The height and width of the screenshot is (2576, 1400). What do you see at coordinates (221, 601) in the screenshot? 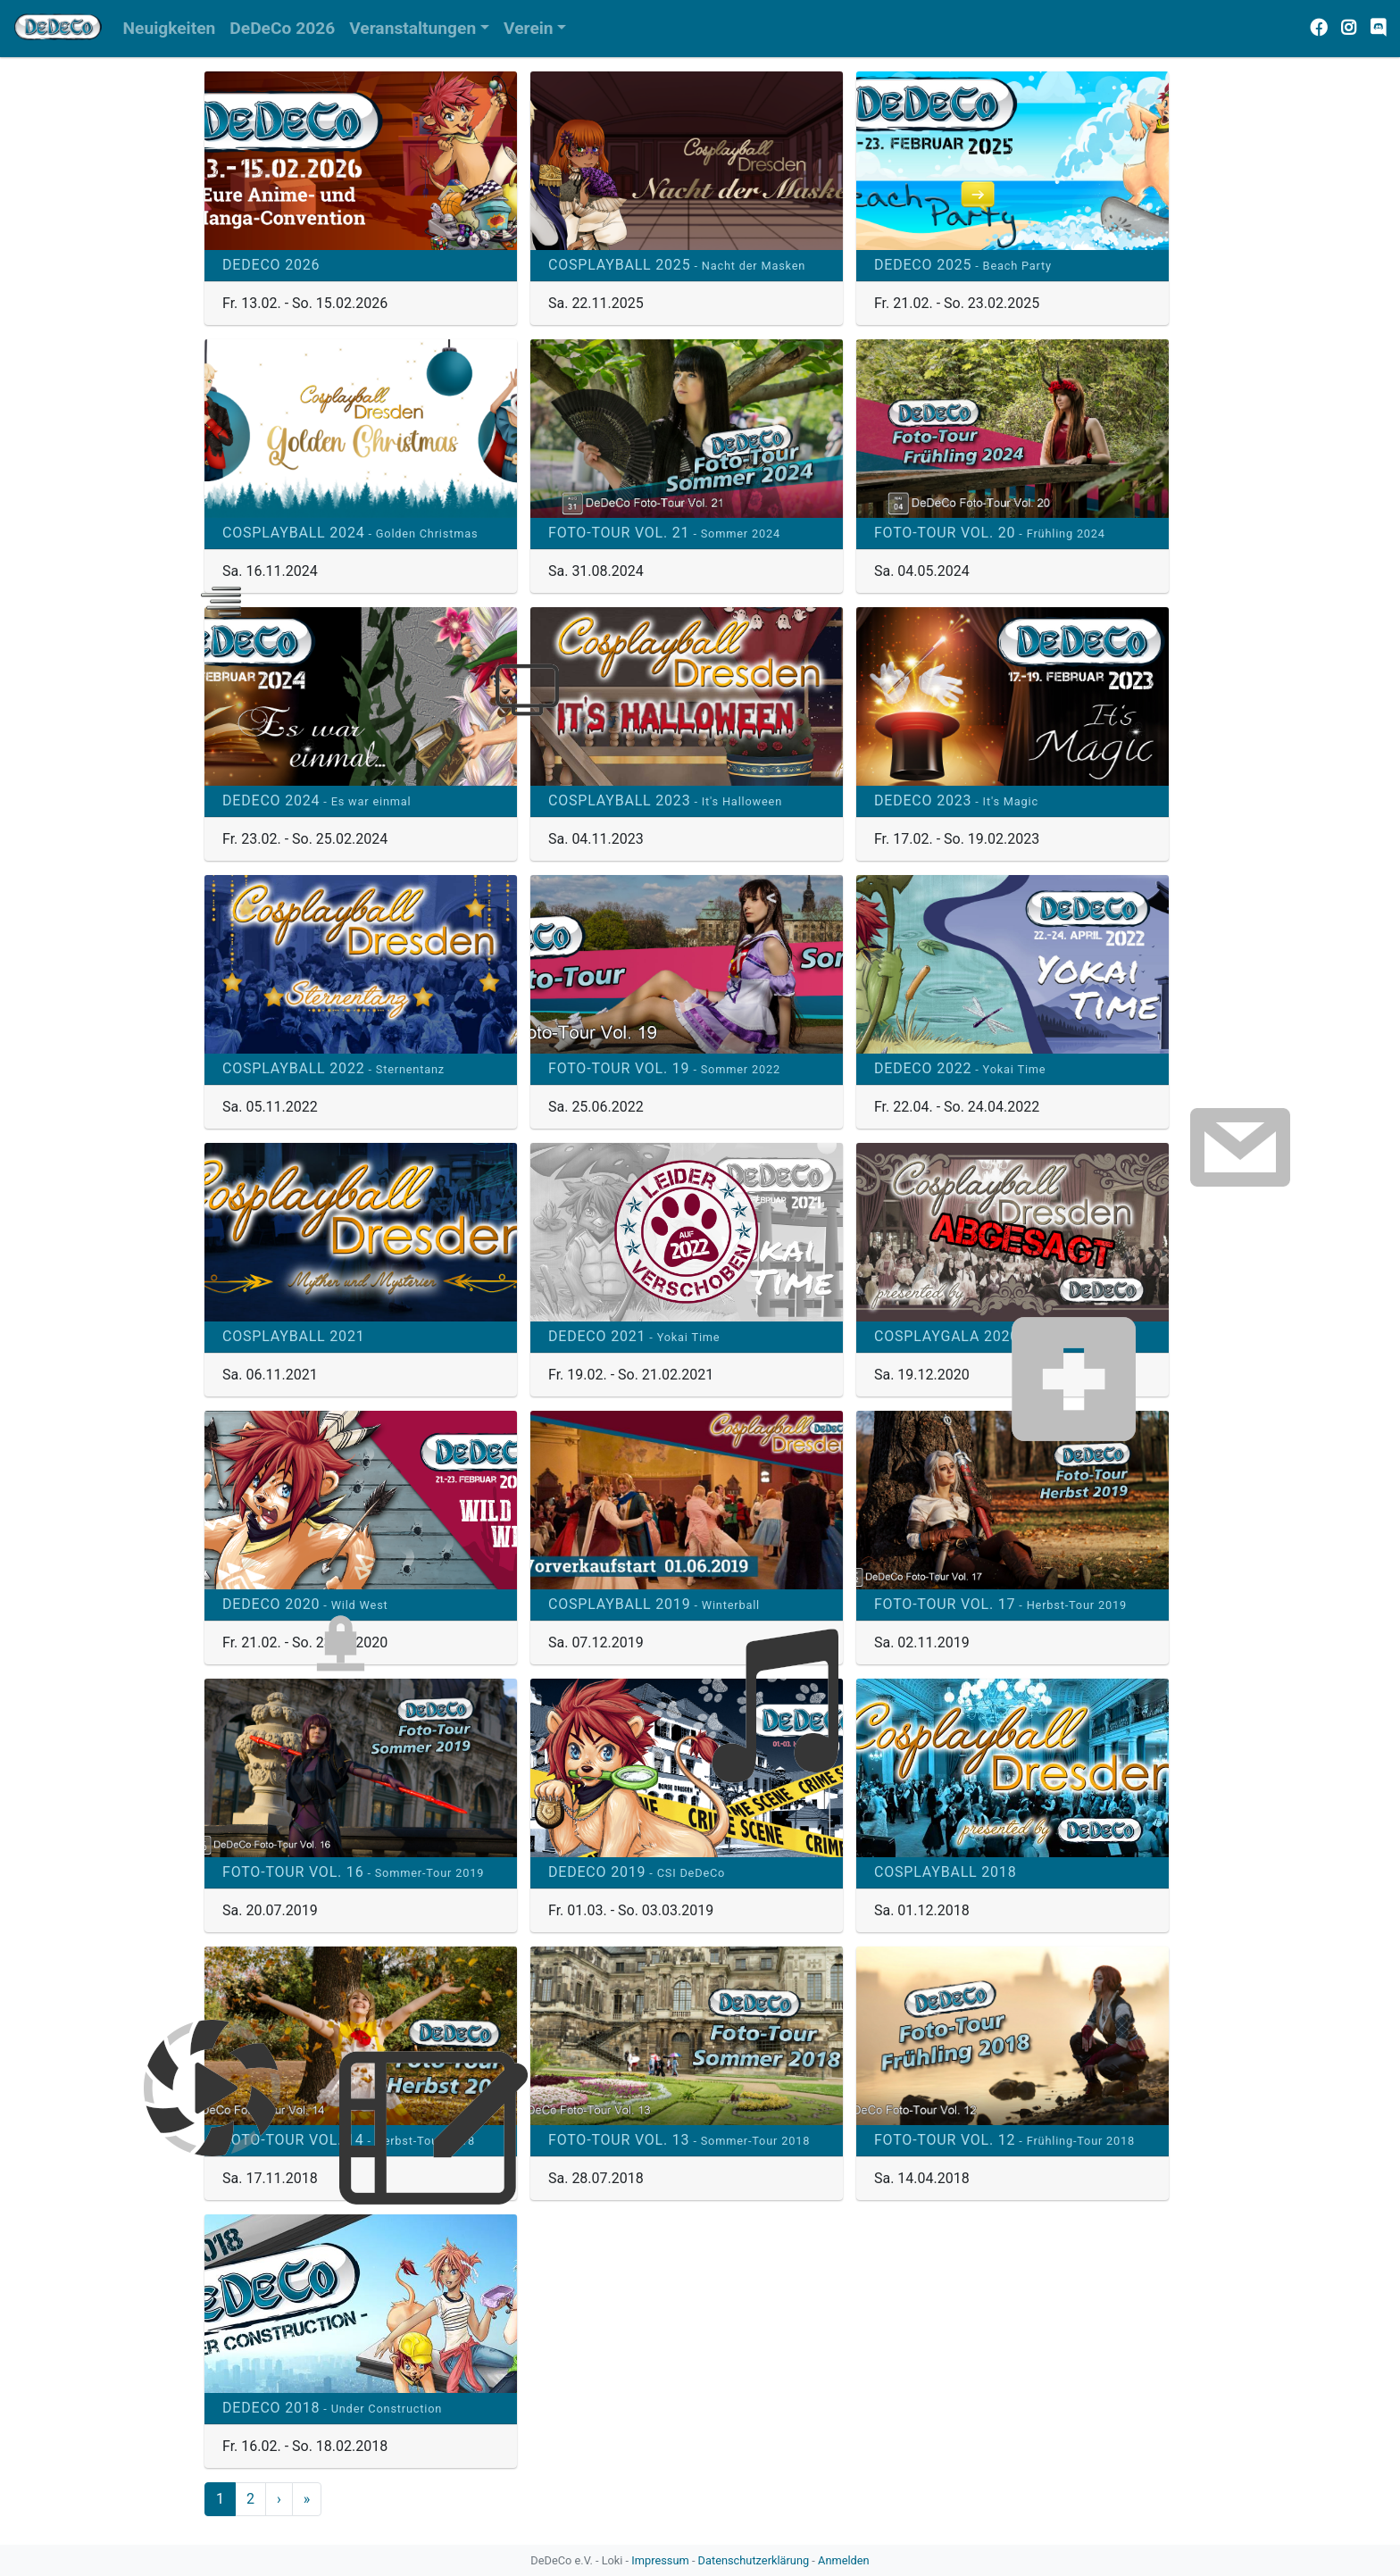
I see `align text to the right margin` at bounding box center [221, 601].